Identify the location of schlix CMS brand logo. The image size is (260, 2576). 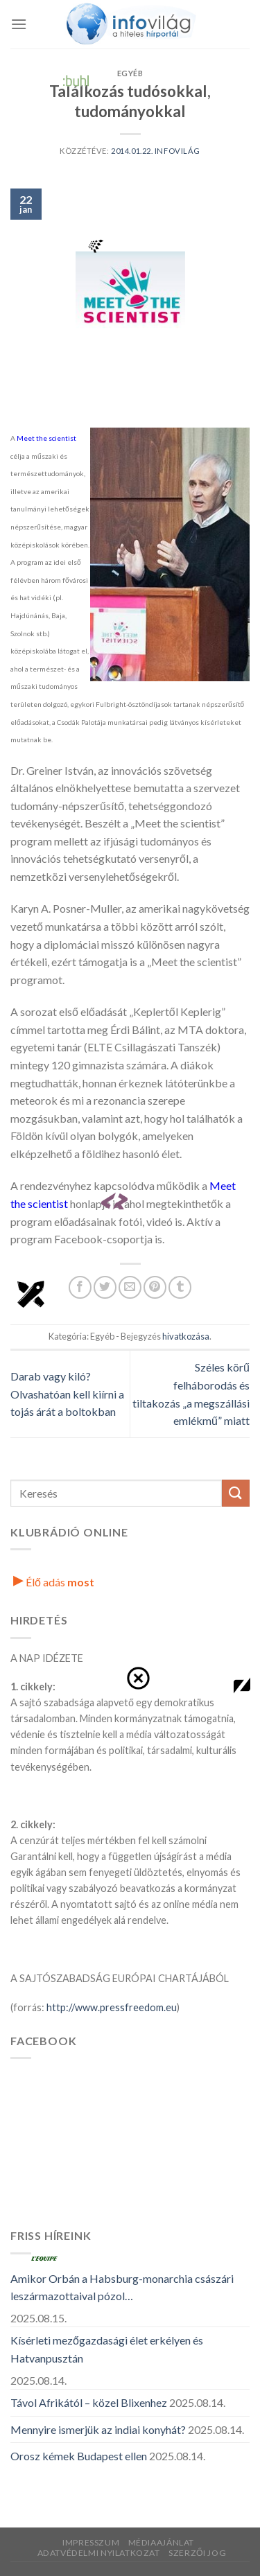
(96, 245).